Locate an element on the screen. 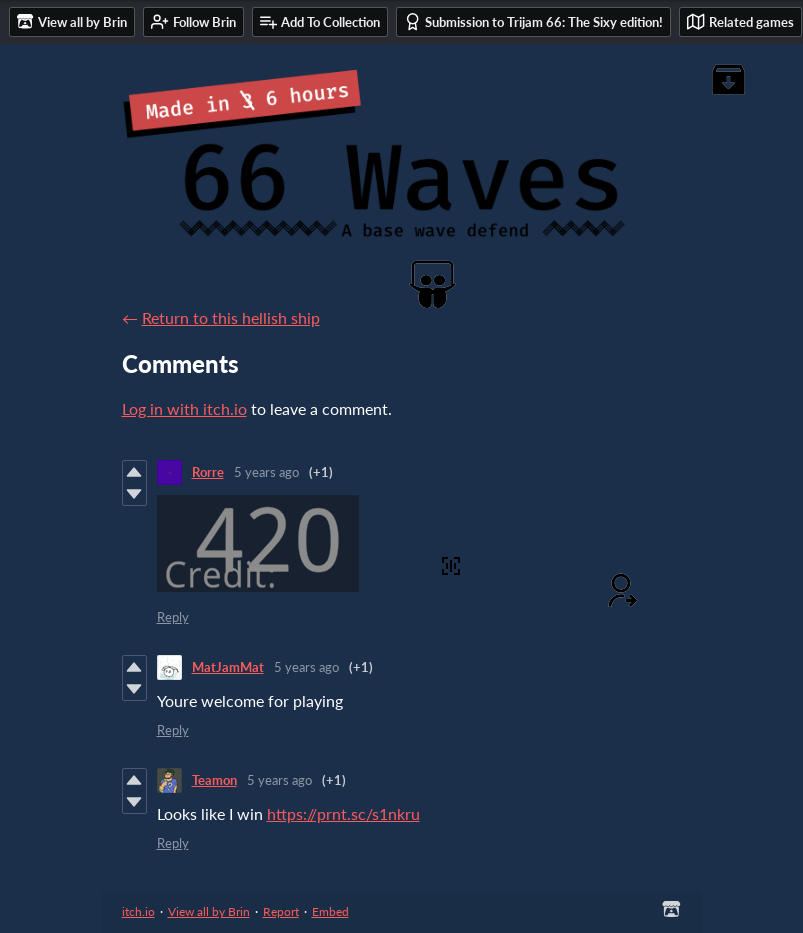  share a user profile with others is located at coordinates (621, 591).